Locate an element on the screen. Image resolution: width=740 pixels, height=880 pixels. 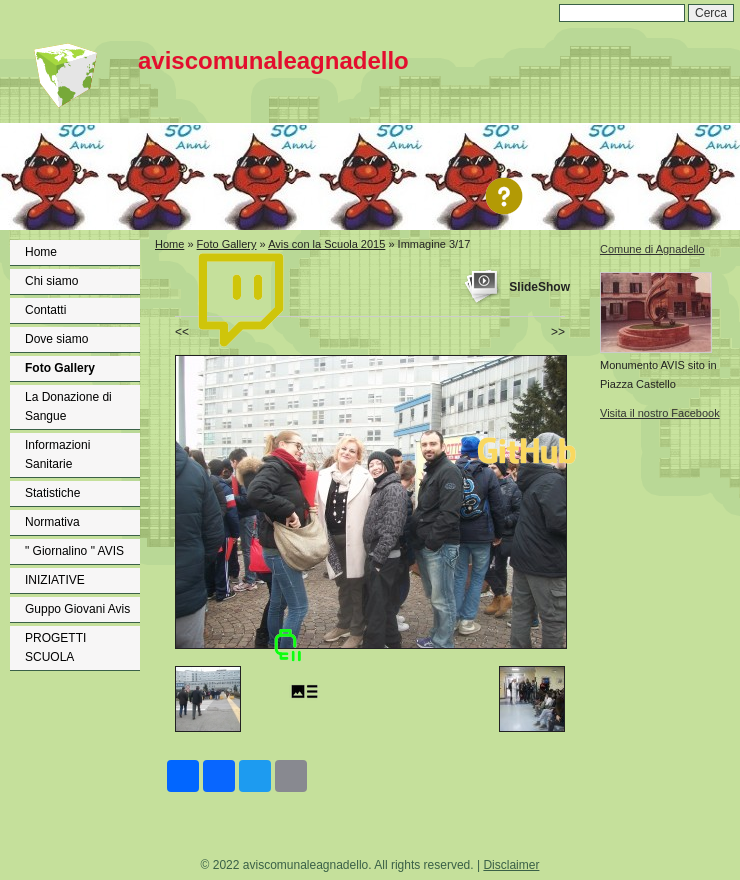
link to GitHub repository is located at coordinates (527, 450).